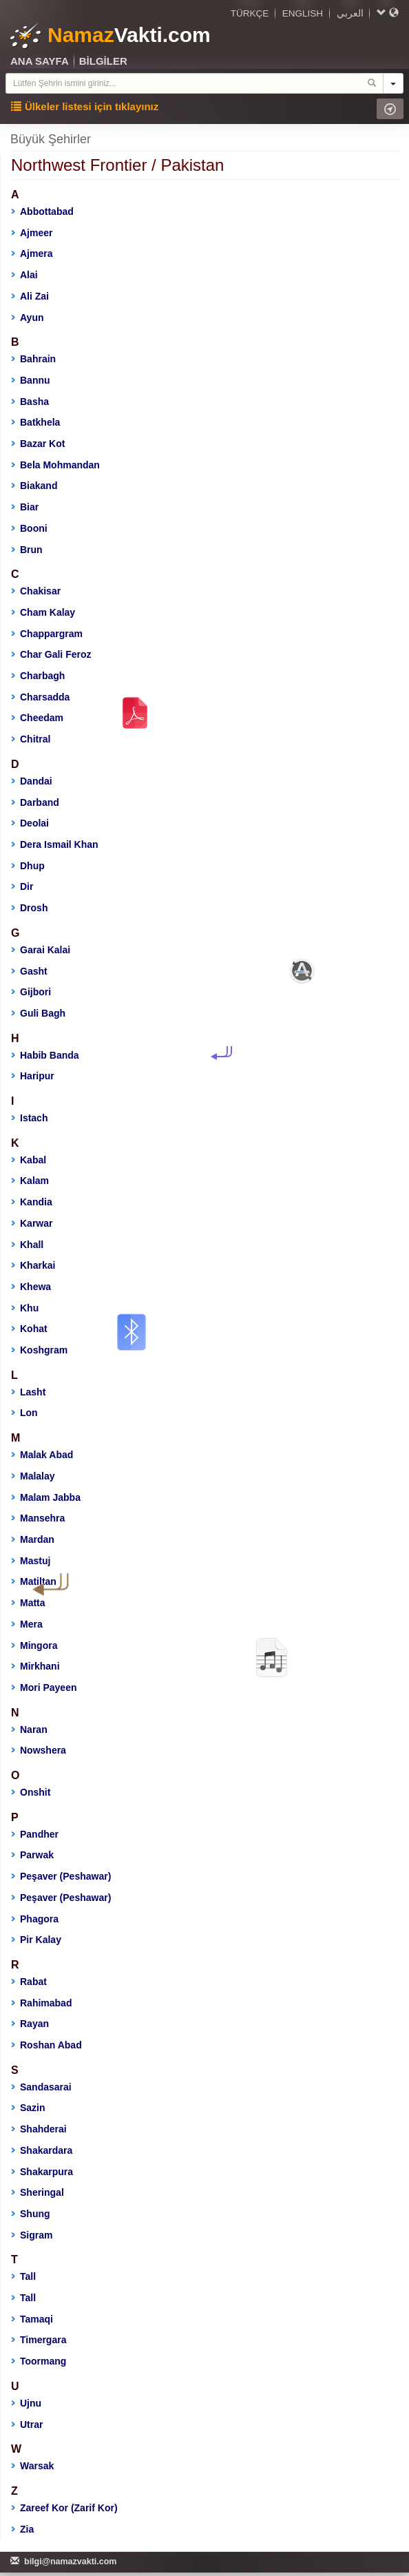 This screenshot has height=2576, width=409. What do you see at coordinates (221, 1052) in the screenshot?
I see `reply to all recipients of an email` at bounding box center [221, 1052].